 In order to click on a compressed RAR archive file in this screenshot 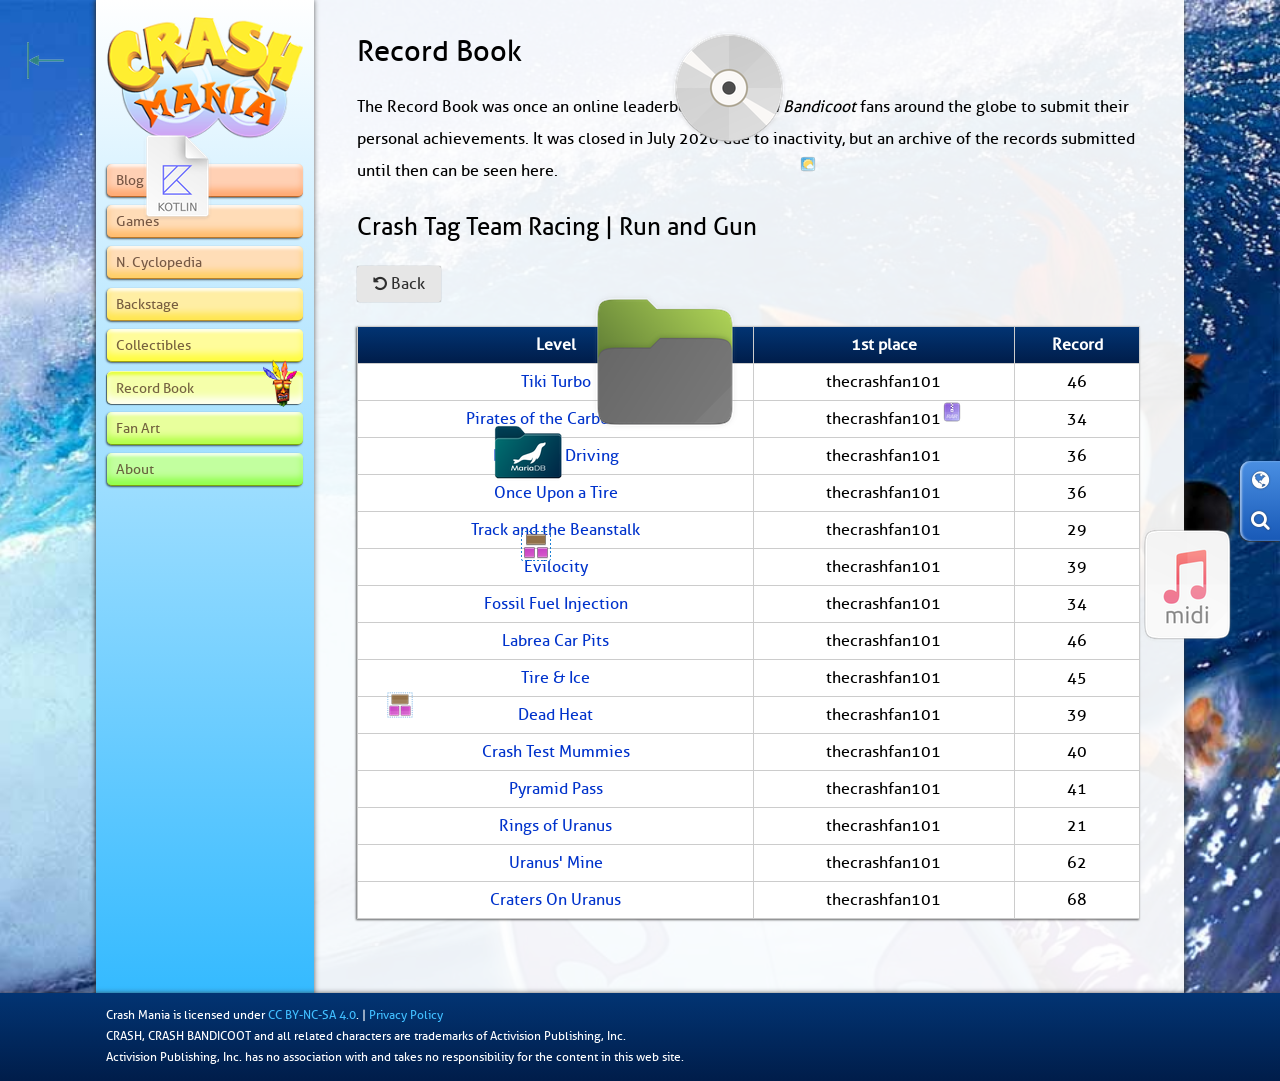, I will do `click(952, 412)`.